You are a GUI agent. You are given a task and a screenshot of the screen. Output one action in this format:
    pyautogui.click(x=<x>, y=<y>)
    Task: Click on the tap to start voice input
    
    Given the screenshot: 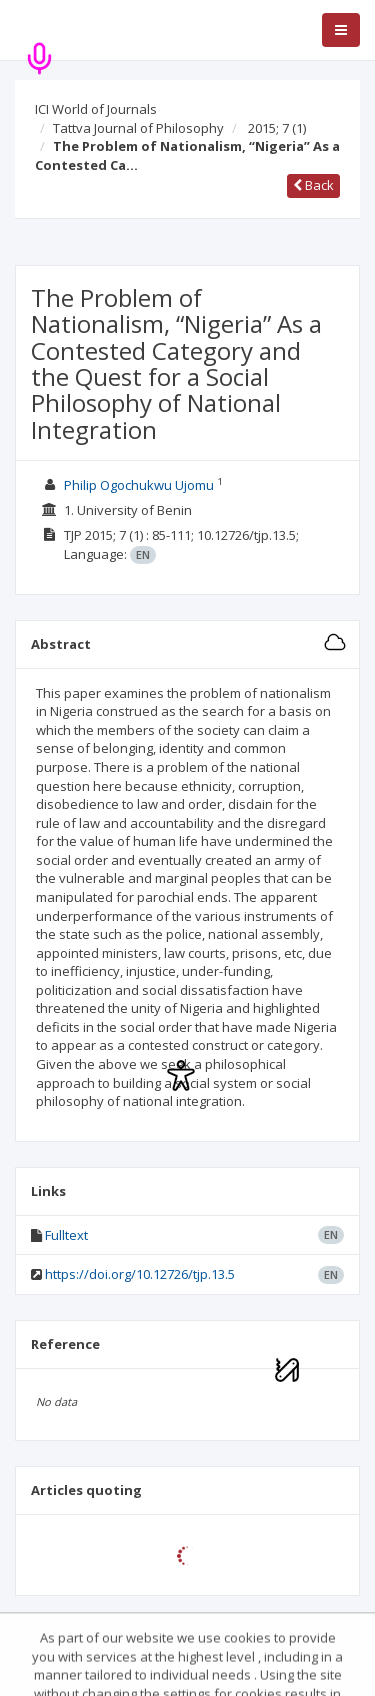 What is the action you would take?
    pyautogui.click(x=39, y=58)
    